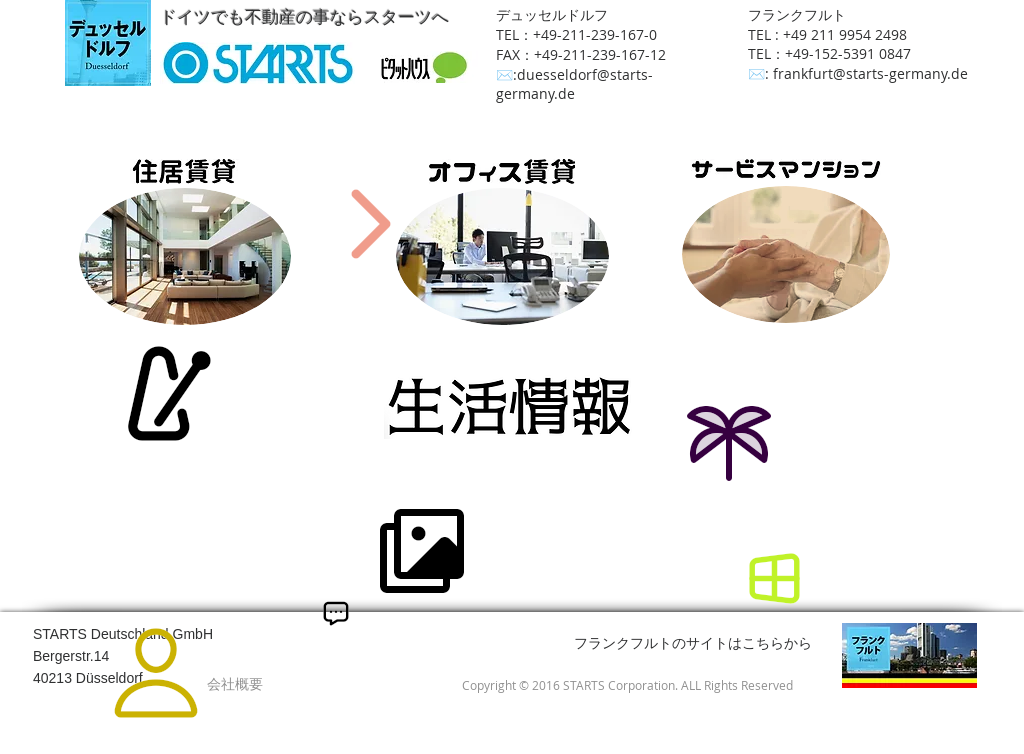  What do you see at coordinates (336, 613) in the screenshot?
I see `open messaging or chat` at bounding box center [336, 613].